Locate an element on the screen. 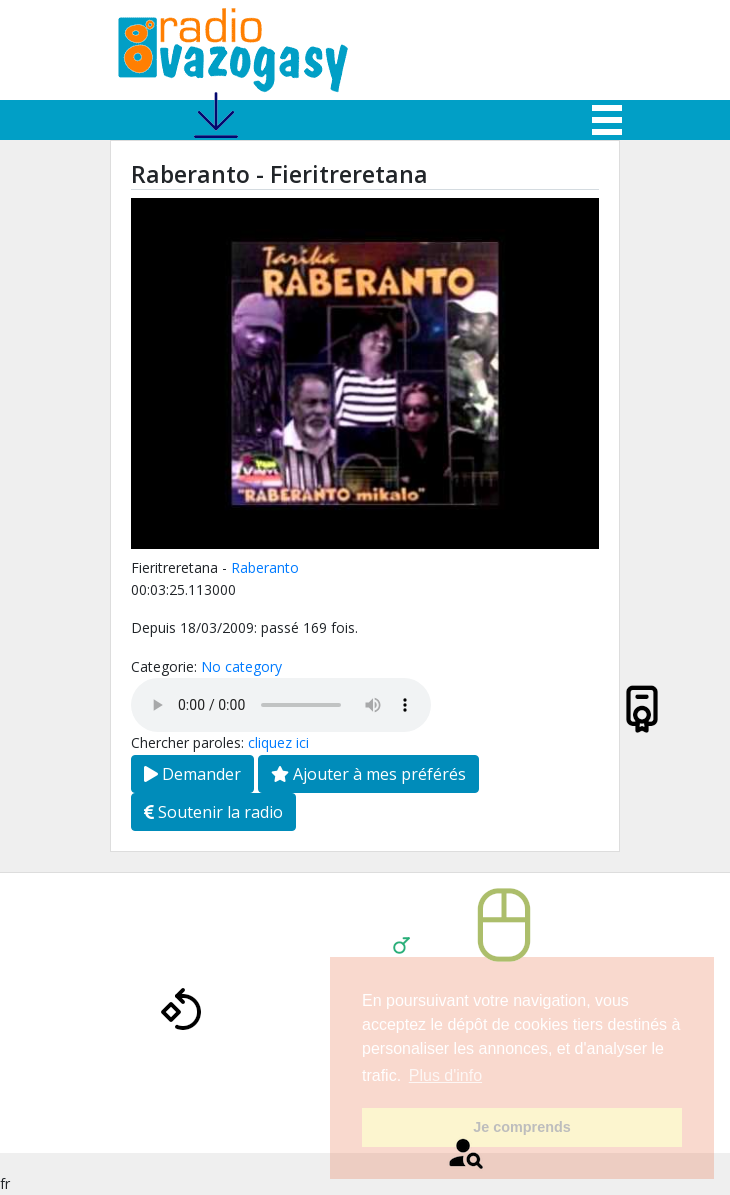 This screenshot has width=730, height=1195. view certificate or credential details is located at coordinates (642, 708).